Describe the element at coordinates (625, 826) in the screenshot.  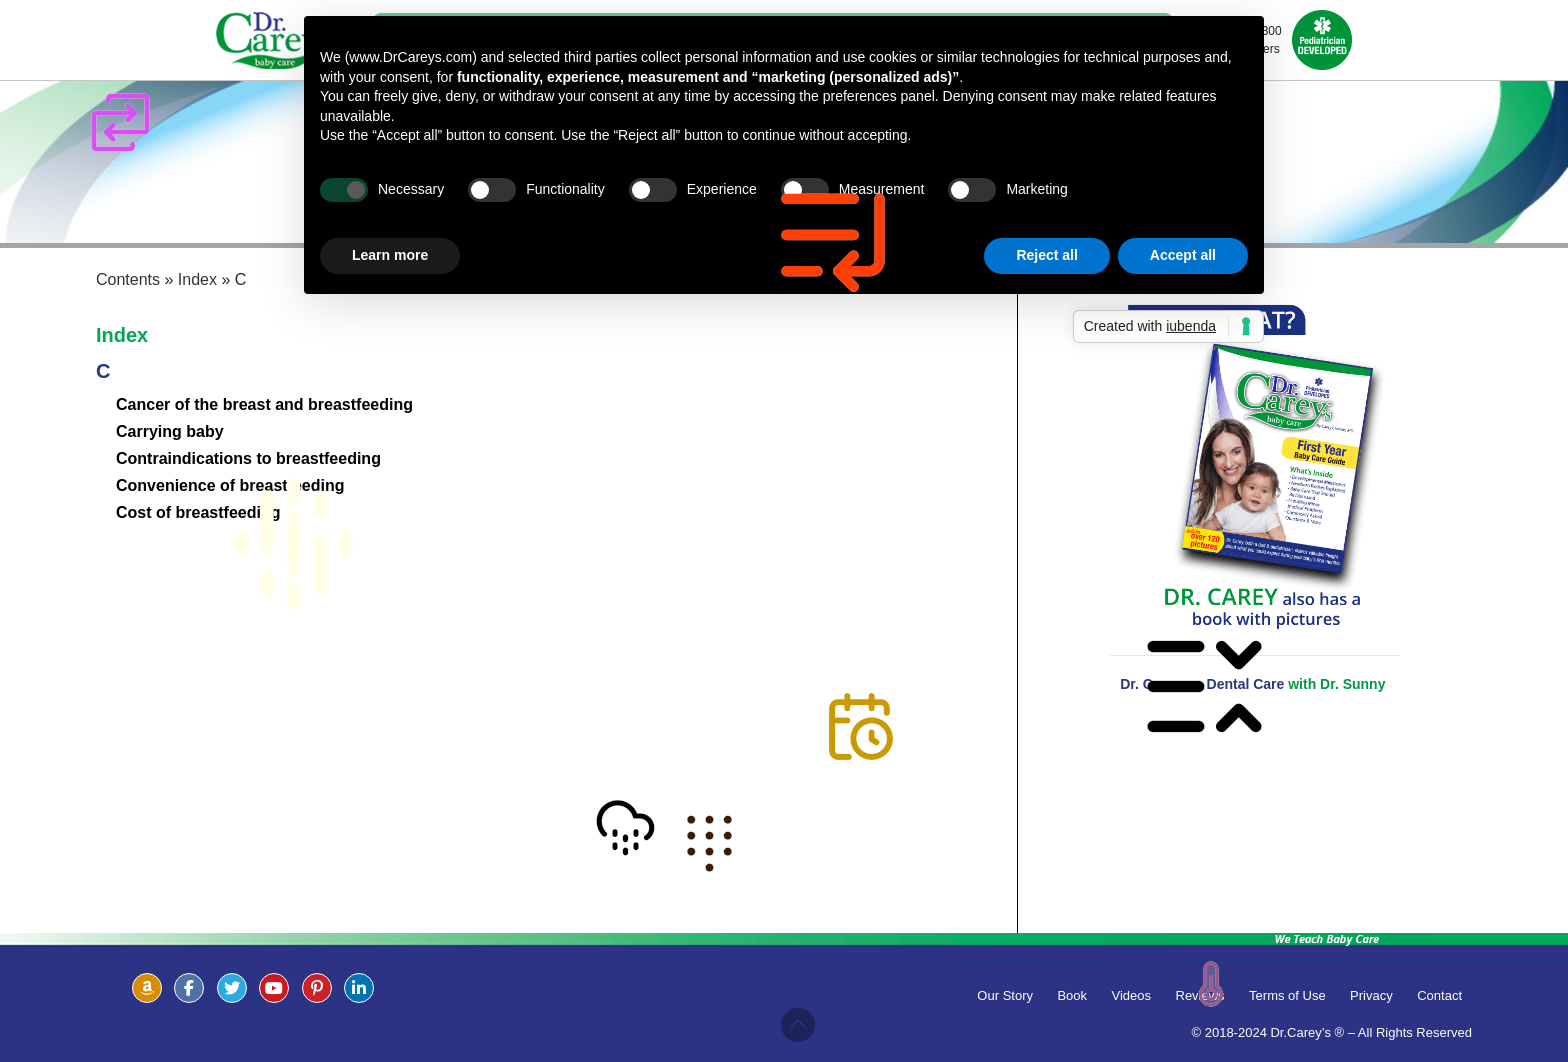
I see `indicates light rain or drizzle conditions` at that location.